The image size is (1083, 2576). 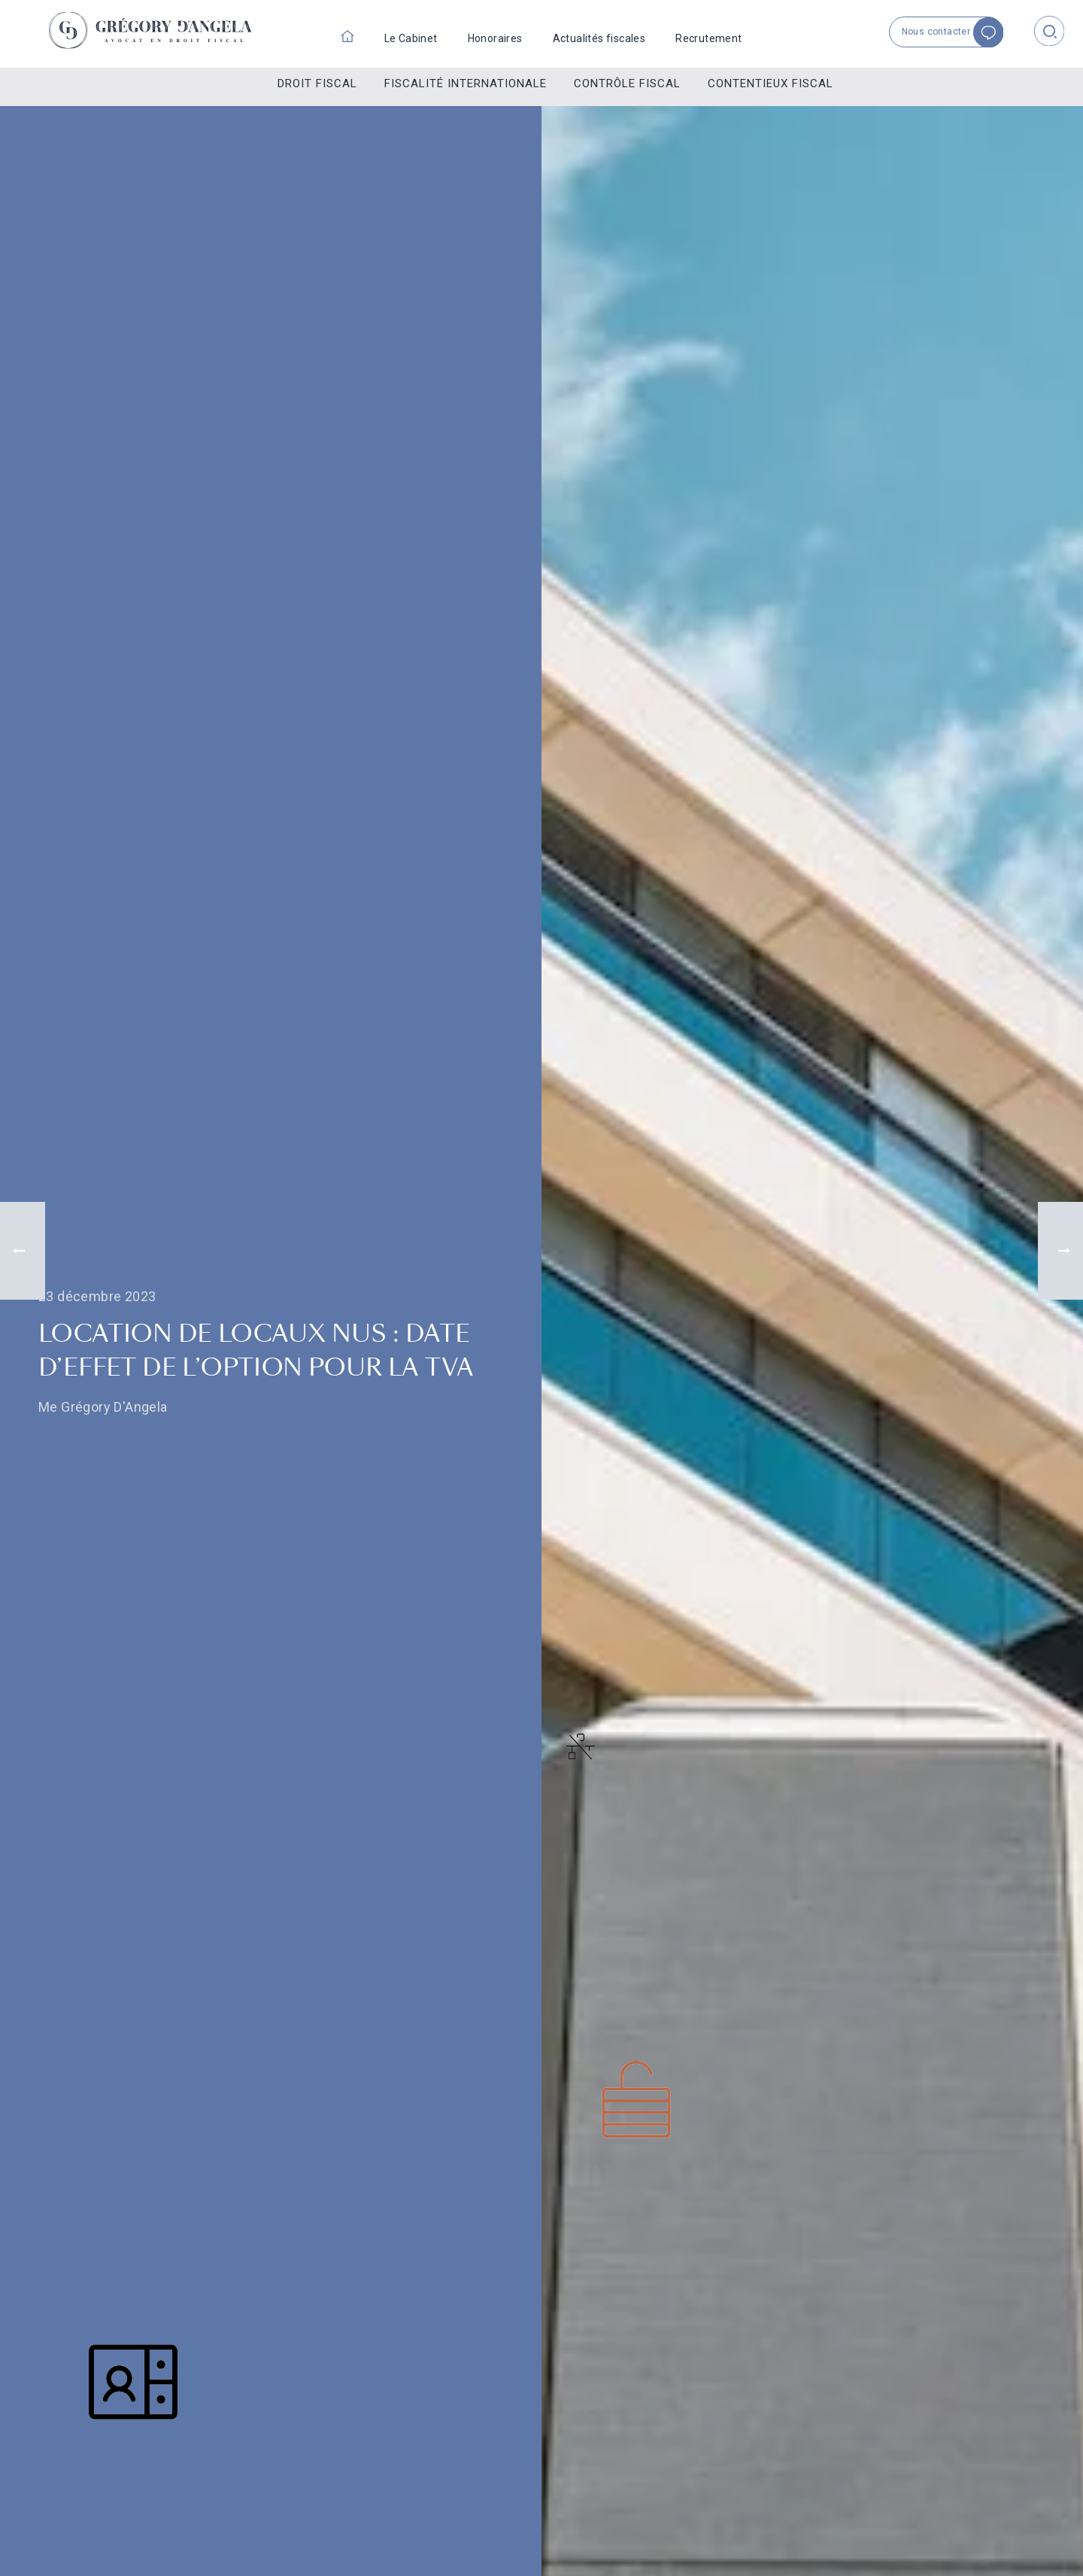 What do you see at coordinates (636, 2104) in the screenshot?
I see `unlocked or unsecured state` at bounding box center [636, 2104].